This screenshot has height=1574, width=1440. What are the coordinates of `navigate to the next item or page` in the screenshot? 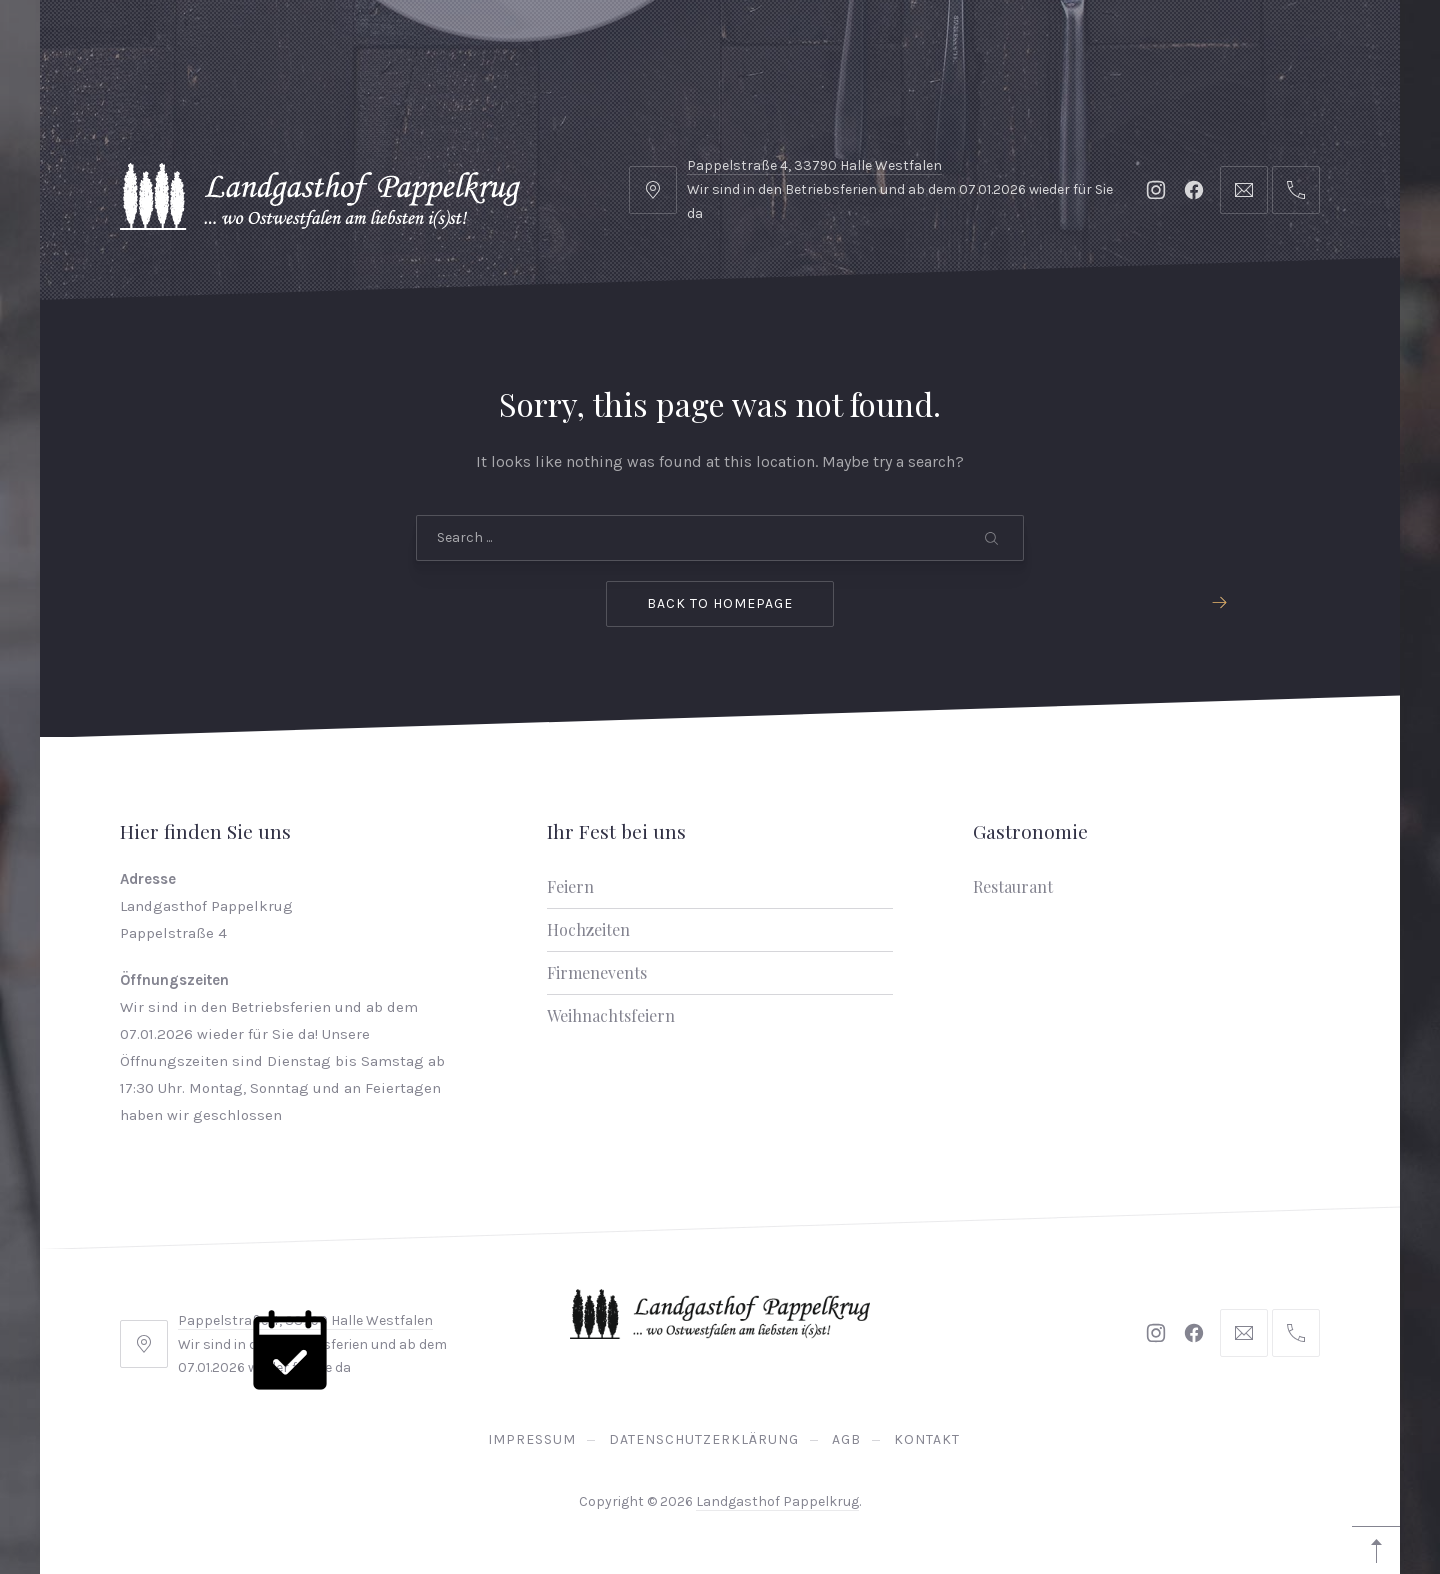 It's located at (1219, 602).